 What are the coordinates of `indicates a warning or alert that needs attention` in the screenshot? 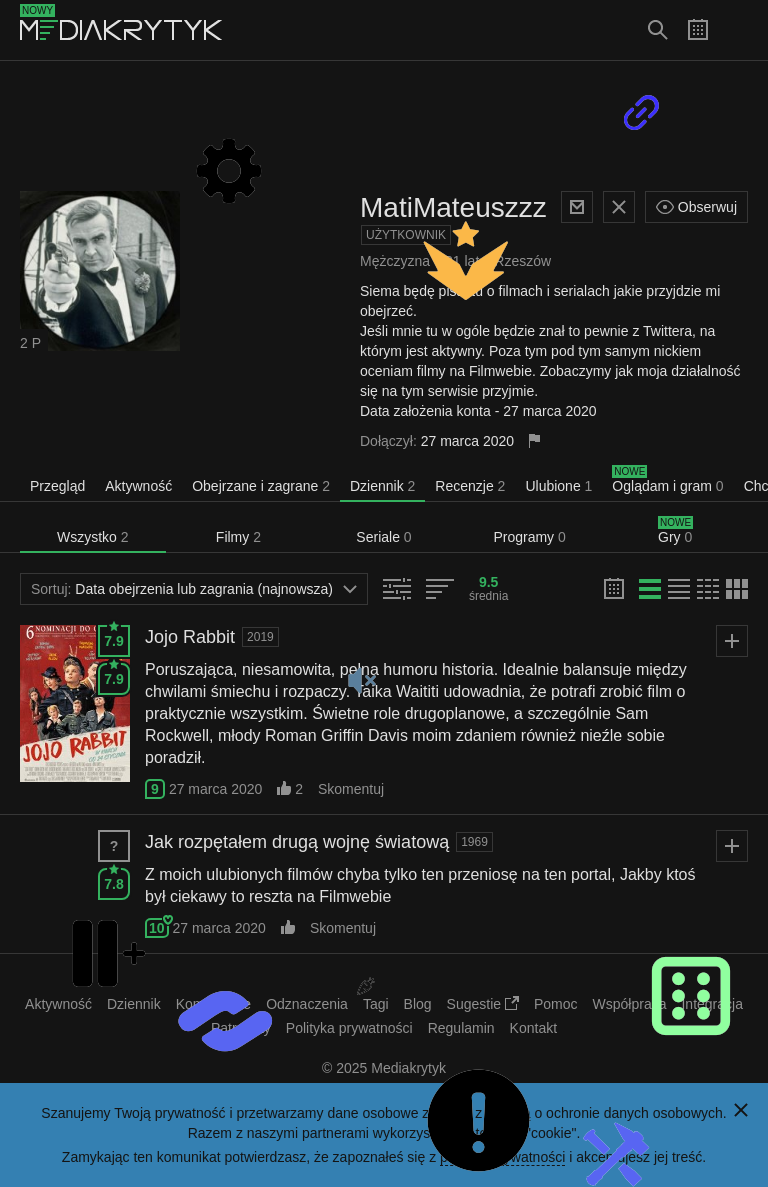 It's located at (478, 1120).